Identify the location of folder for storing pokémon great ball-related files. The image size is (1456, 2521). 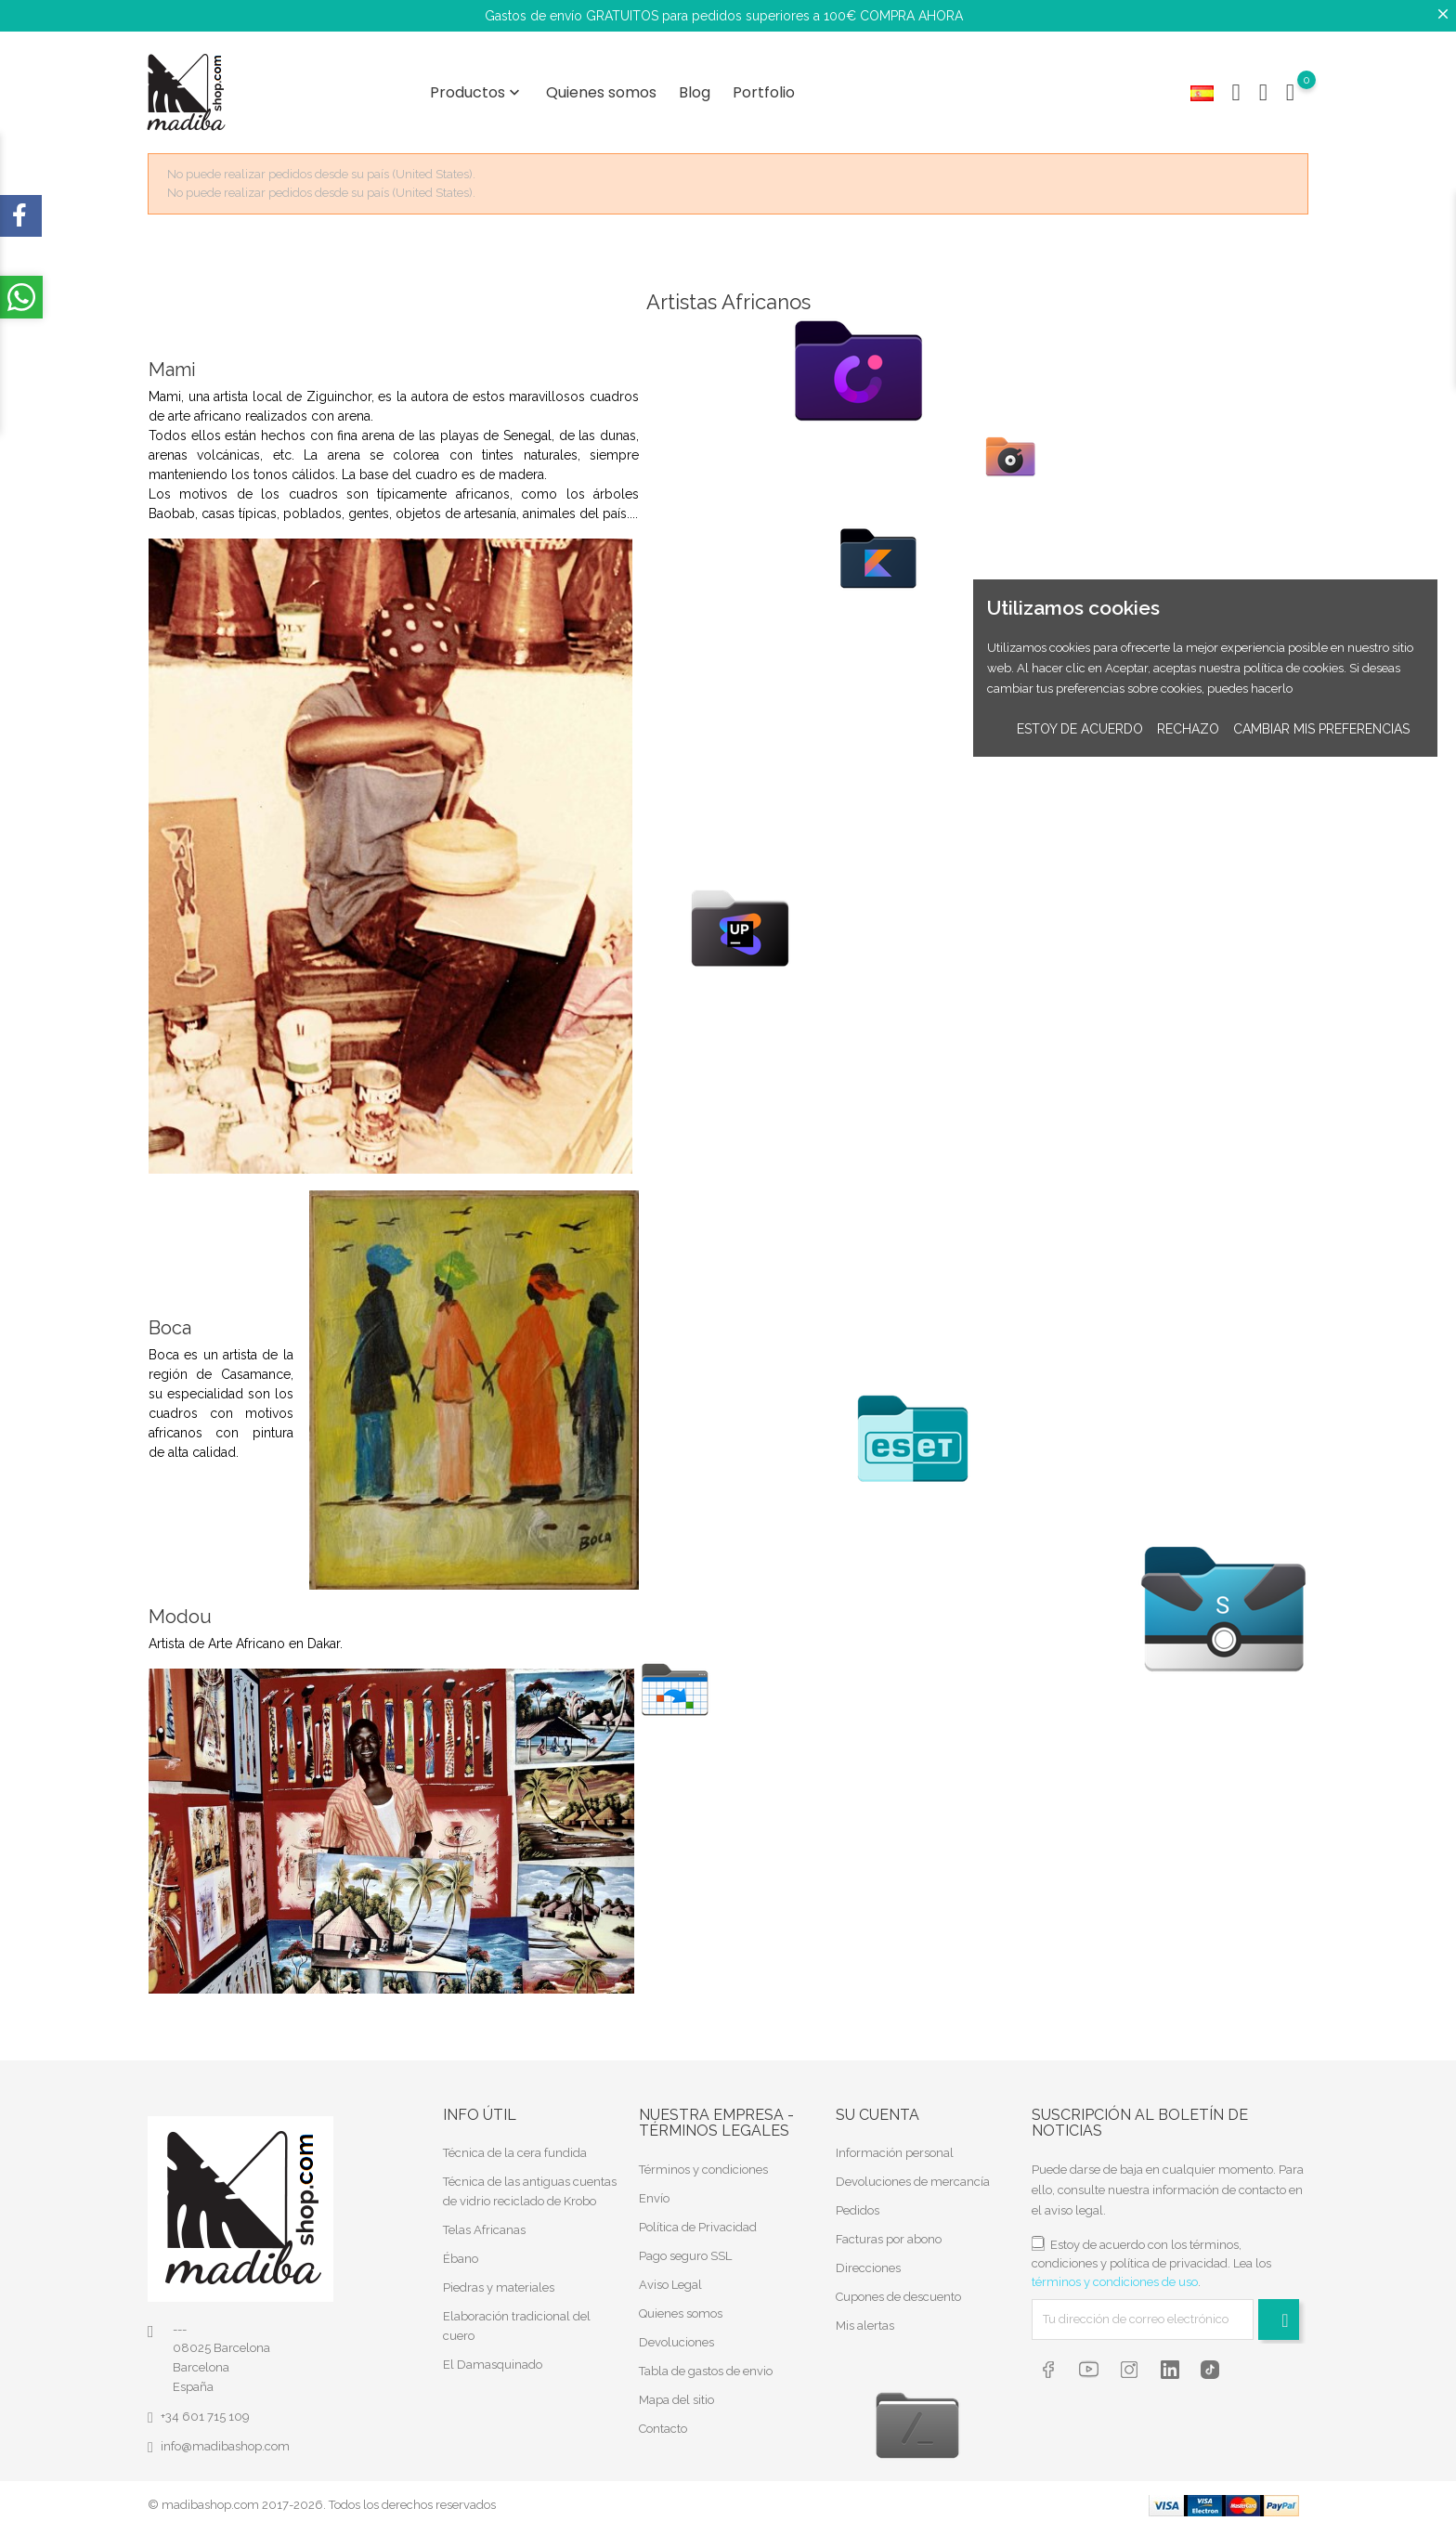
(1223, 1613).